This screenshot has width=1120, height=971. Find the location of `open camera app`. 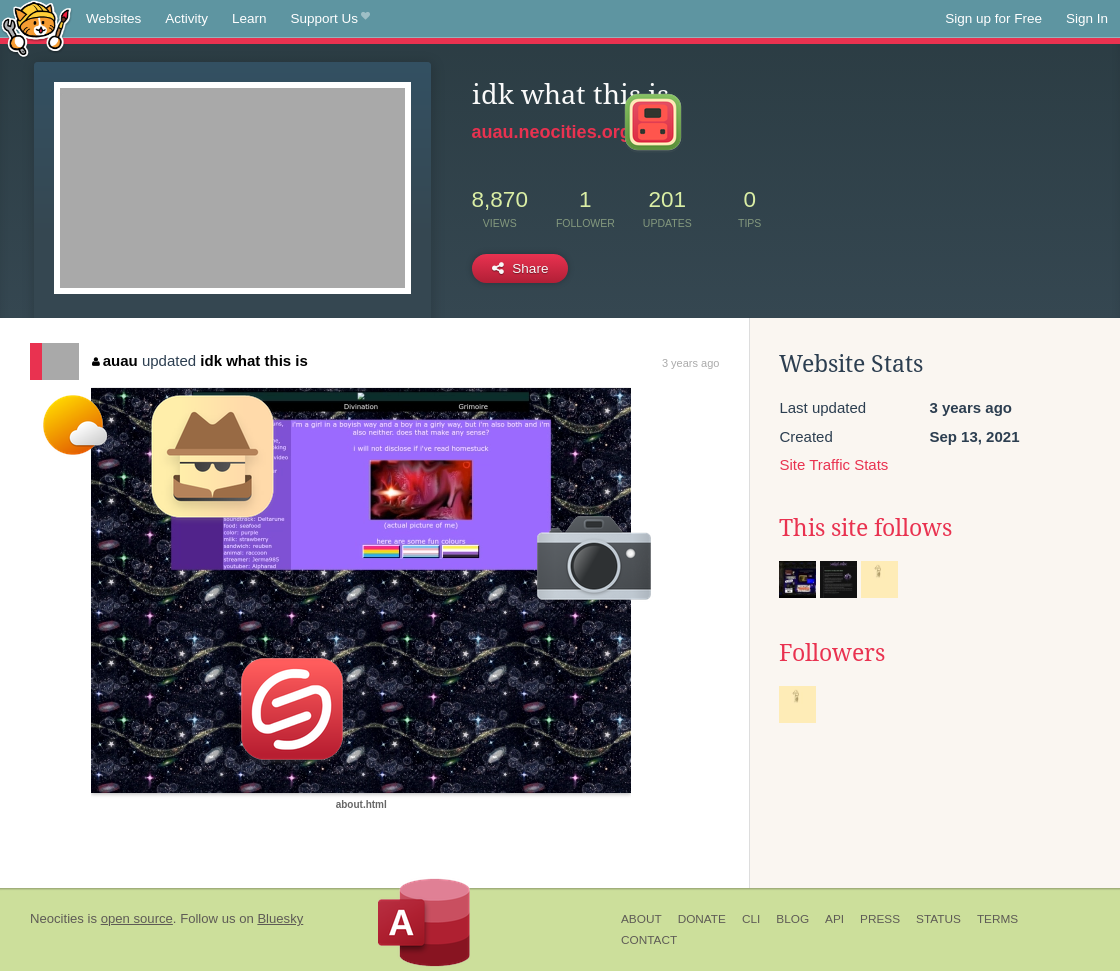

open camera app is located at coordinates (594, 557).